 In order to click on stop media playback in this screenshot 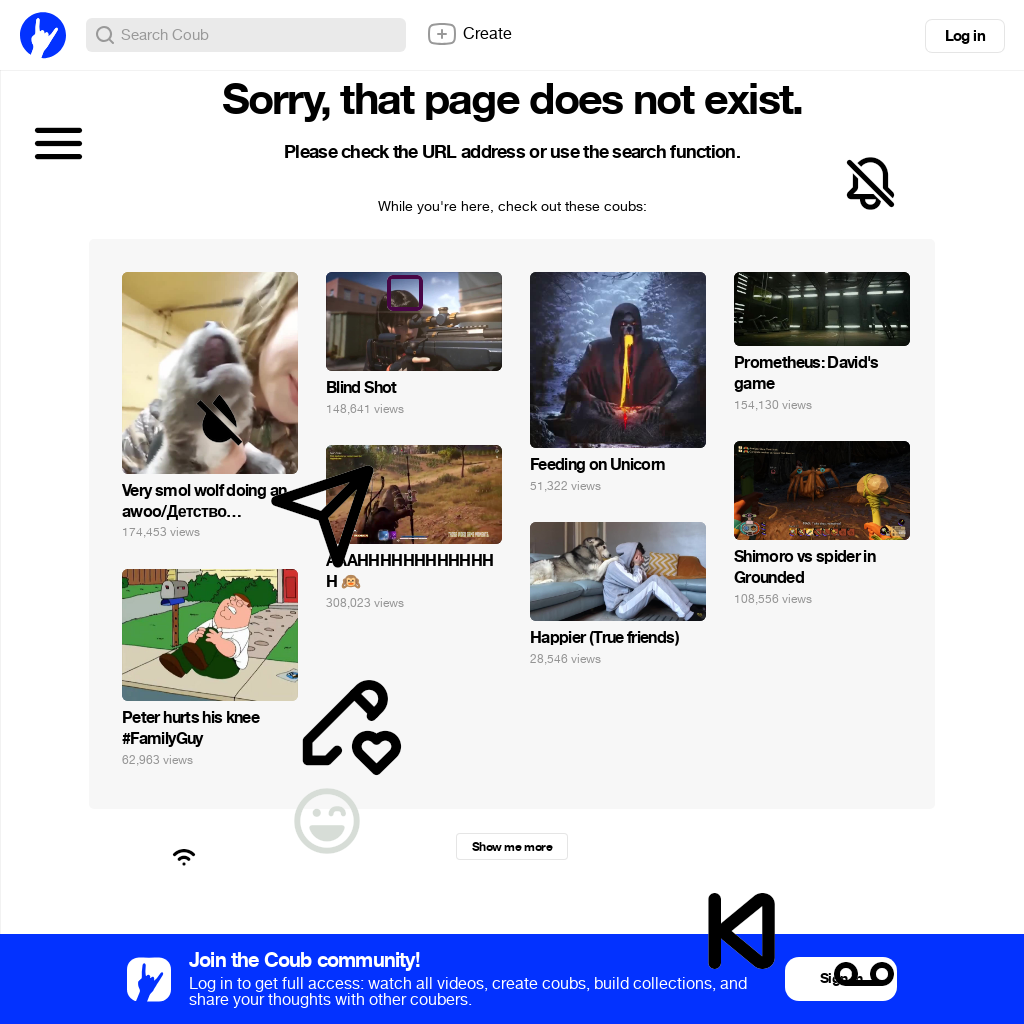, I will do `click(405, 293)`.